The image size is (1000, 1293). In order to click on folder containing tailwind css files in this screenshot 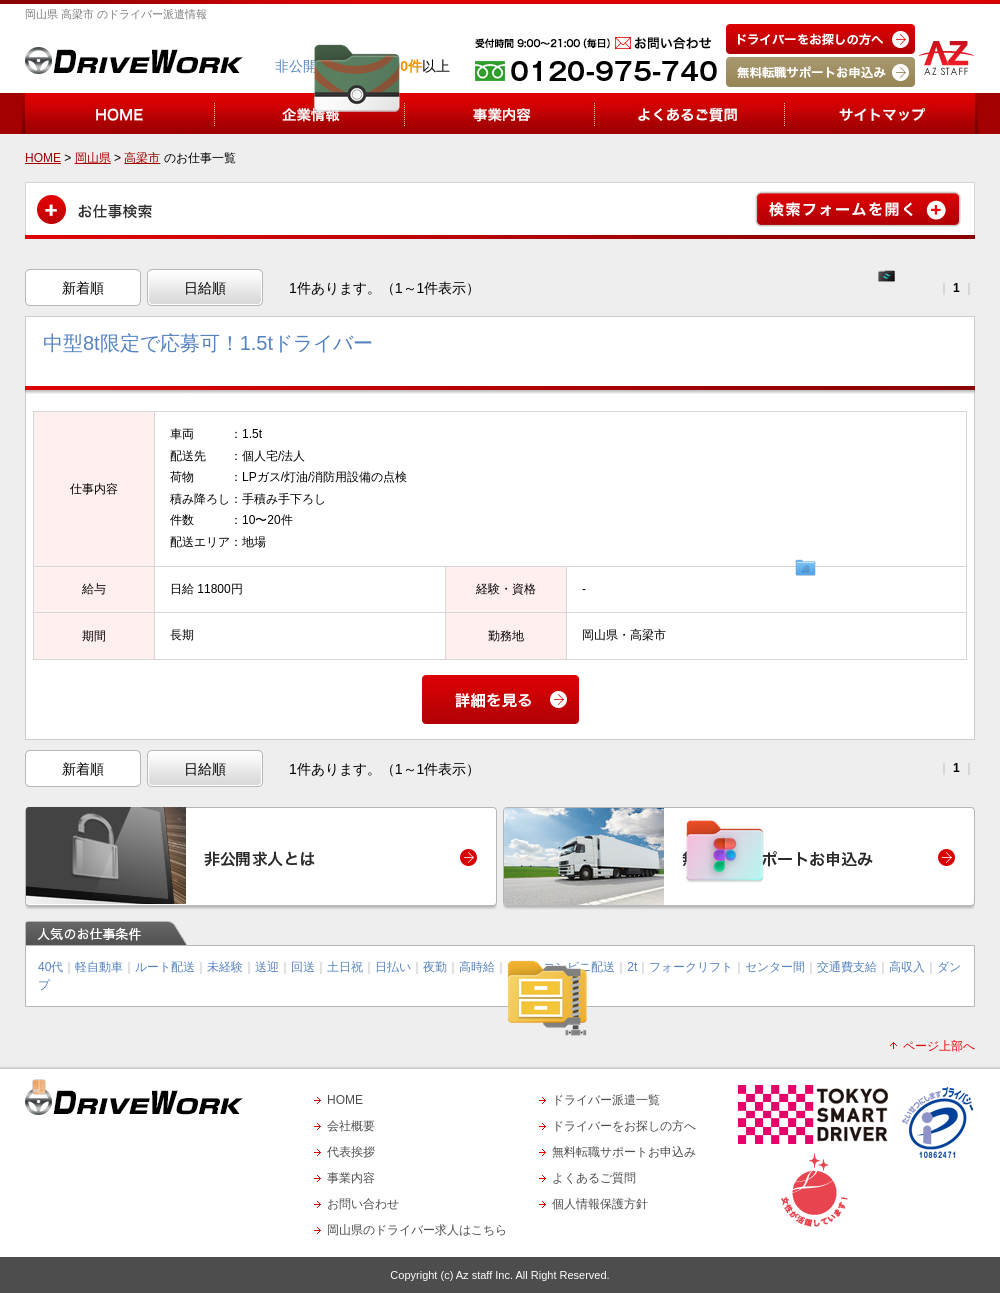, I will do `click(886, 275)`.